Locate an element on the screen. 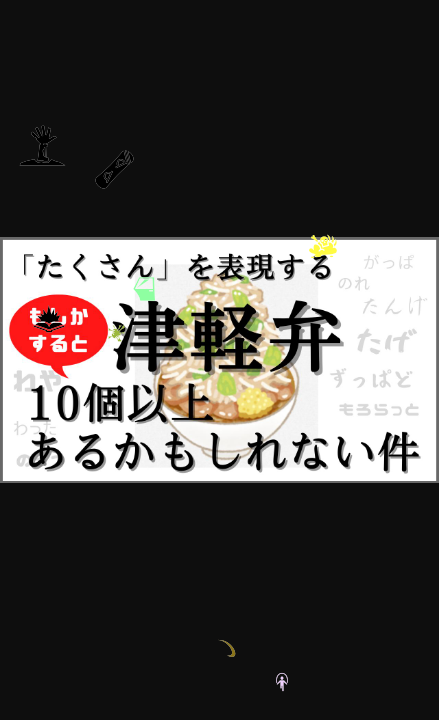 This screenshot has height=720, width=439. indicates hazardous or toxic content is located at coordinates (323, 244).